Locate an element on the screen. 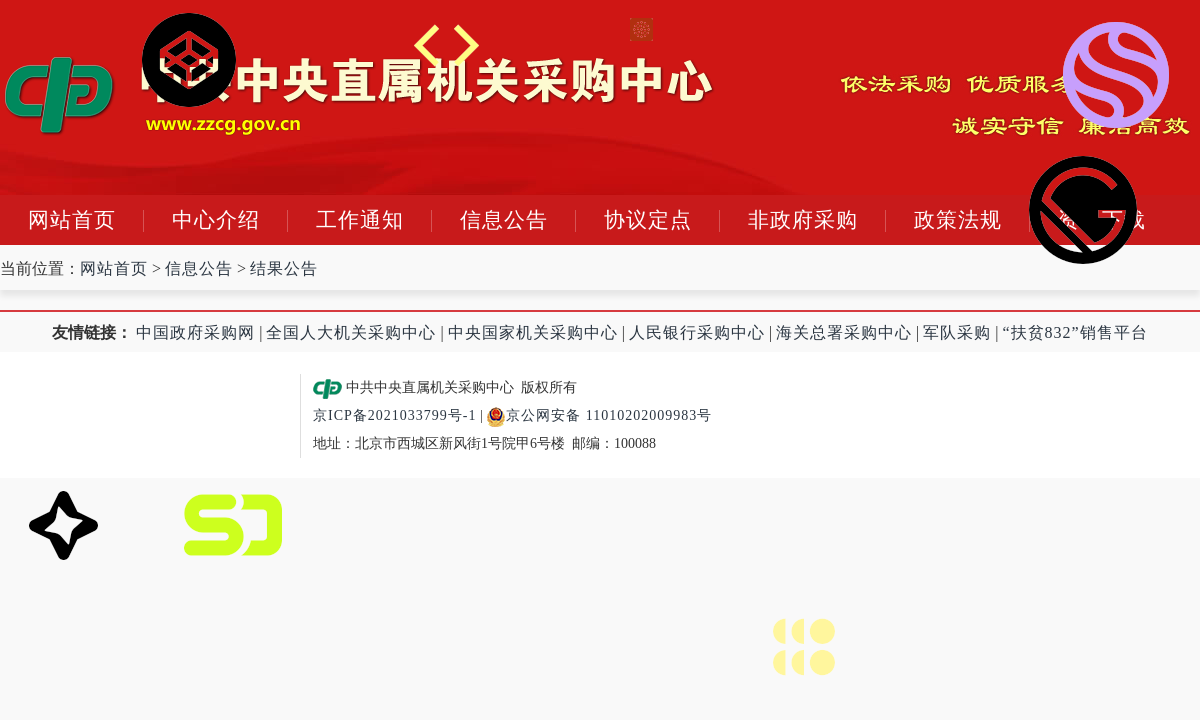  open speakerdeck profile or presentations is located at coordinates (233, 525).